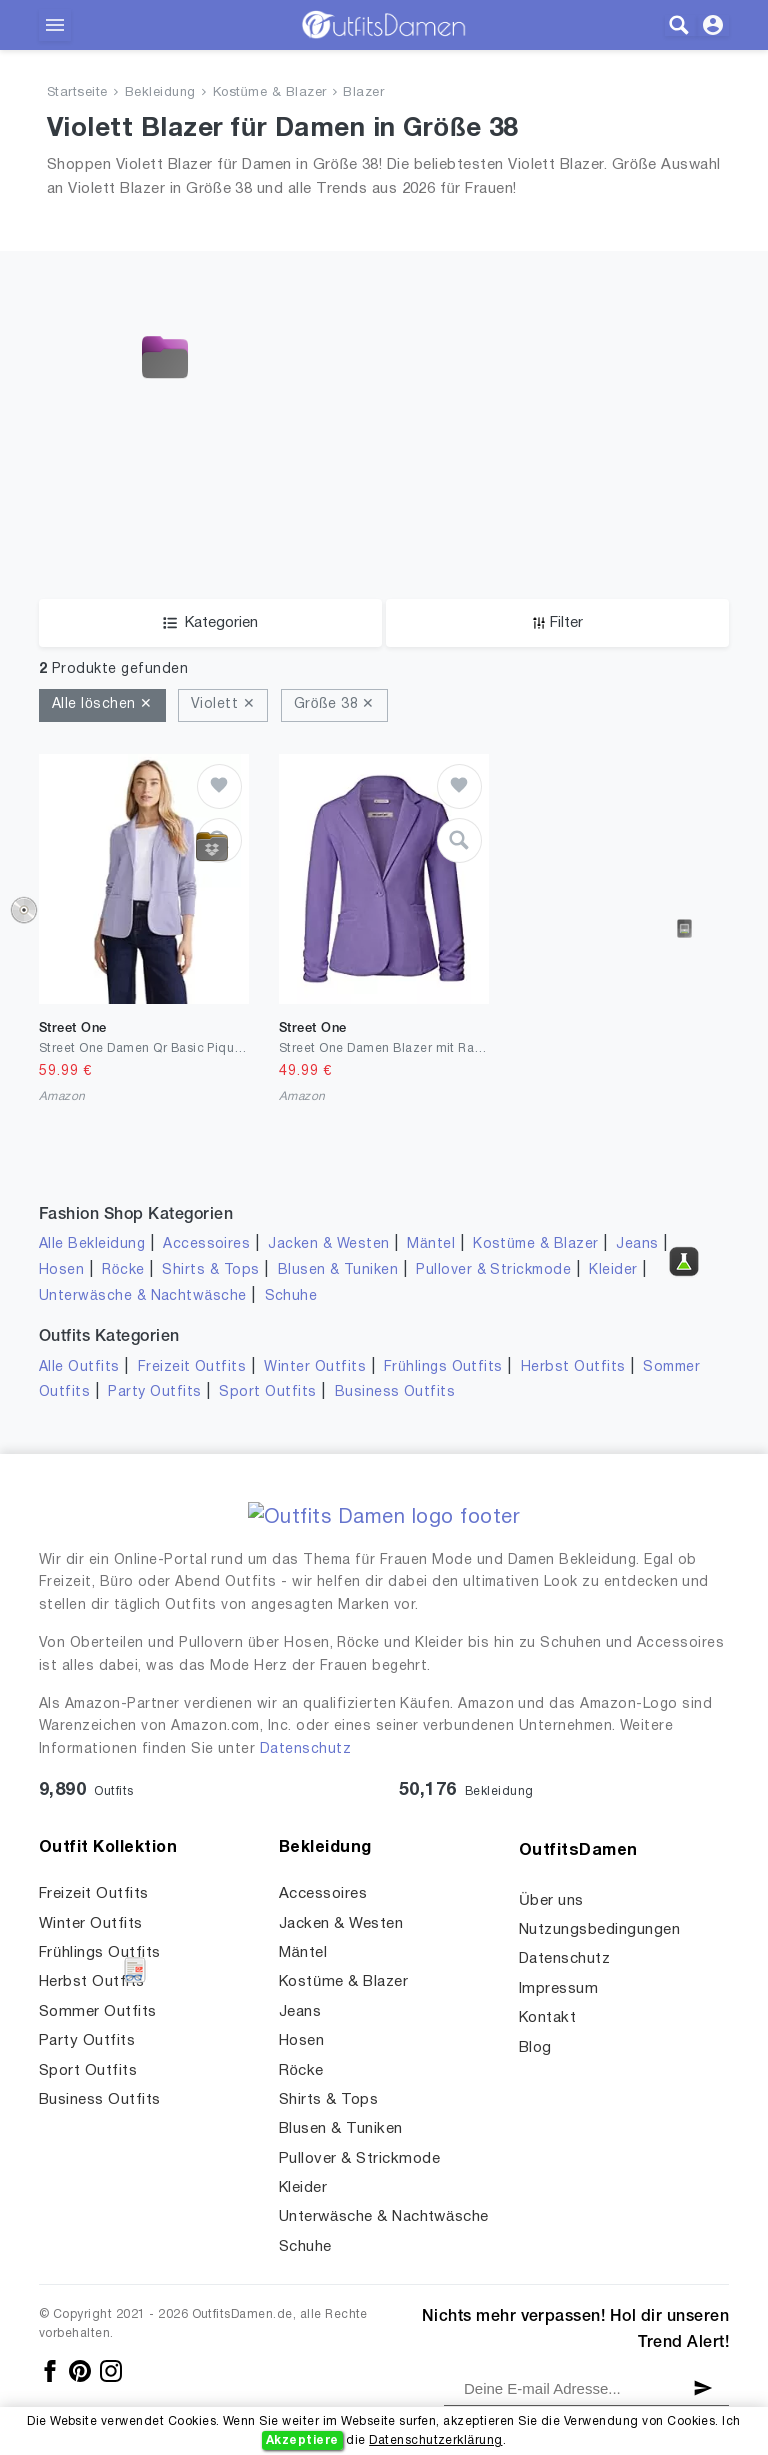  What do you see at coordinates (135, 1970) in the screenshot?
I see `open evince document viewer` at bounding box center [135, 1970].